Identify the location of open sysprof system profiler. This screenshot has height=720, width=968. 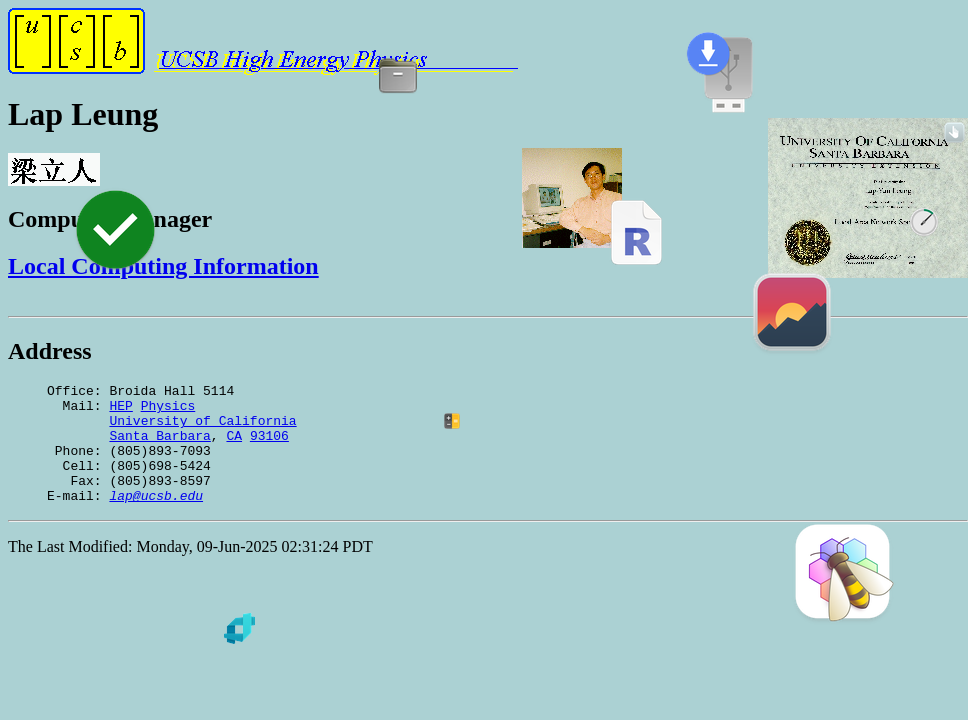
(924, 222).